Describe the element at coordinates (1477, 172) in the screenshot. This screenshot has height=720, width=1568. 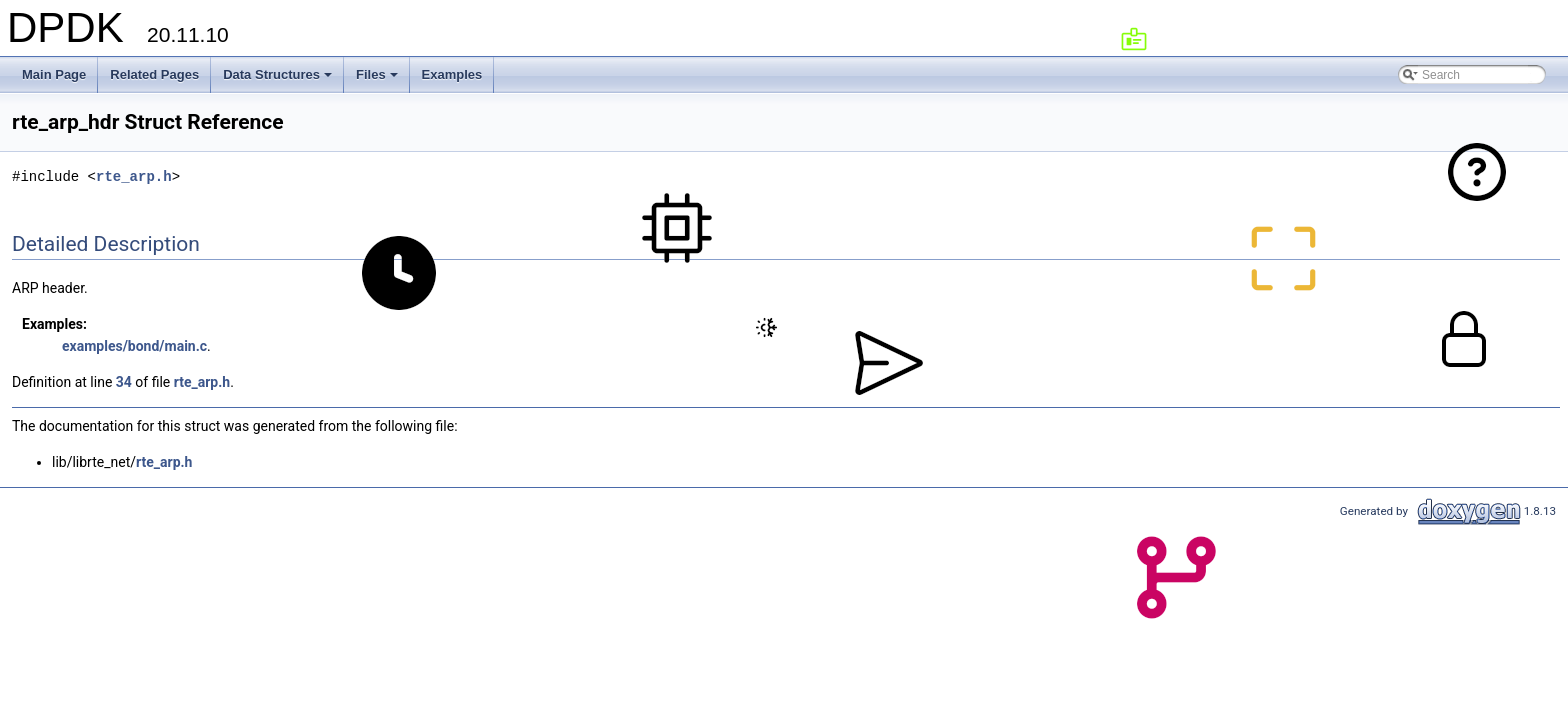
I see `access help or support` at that location.